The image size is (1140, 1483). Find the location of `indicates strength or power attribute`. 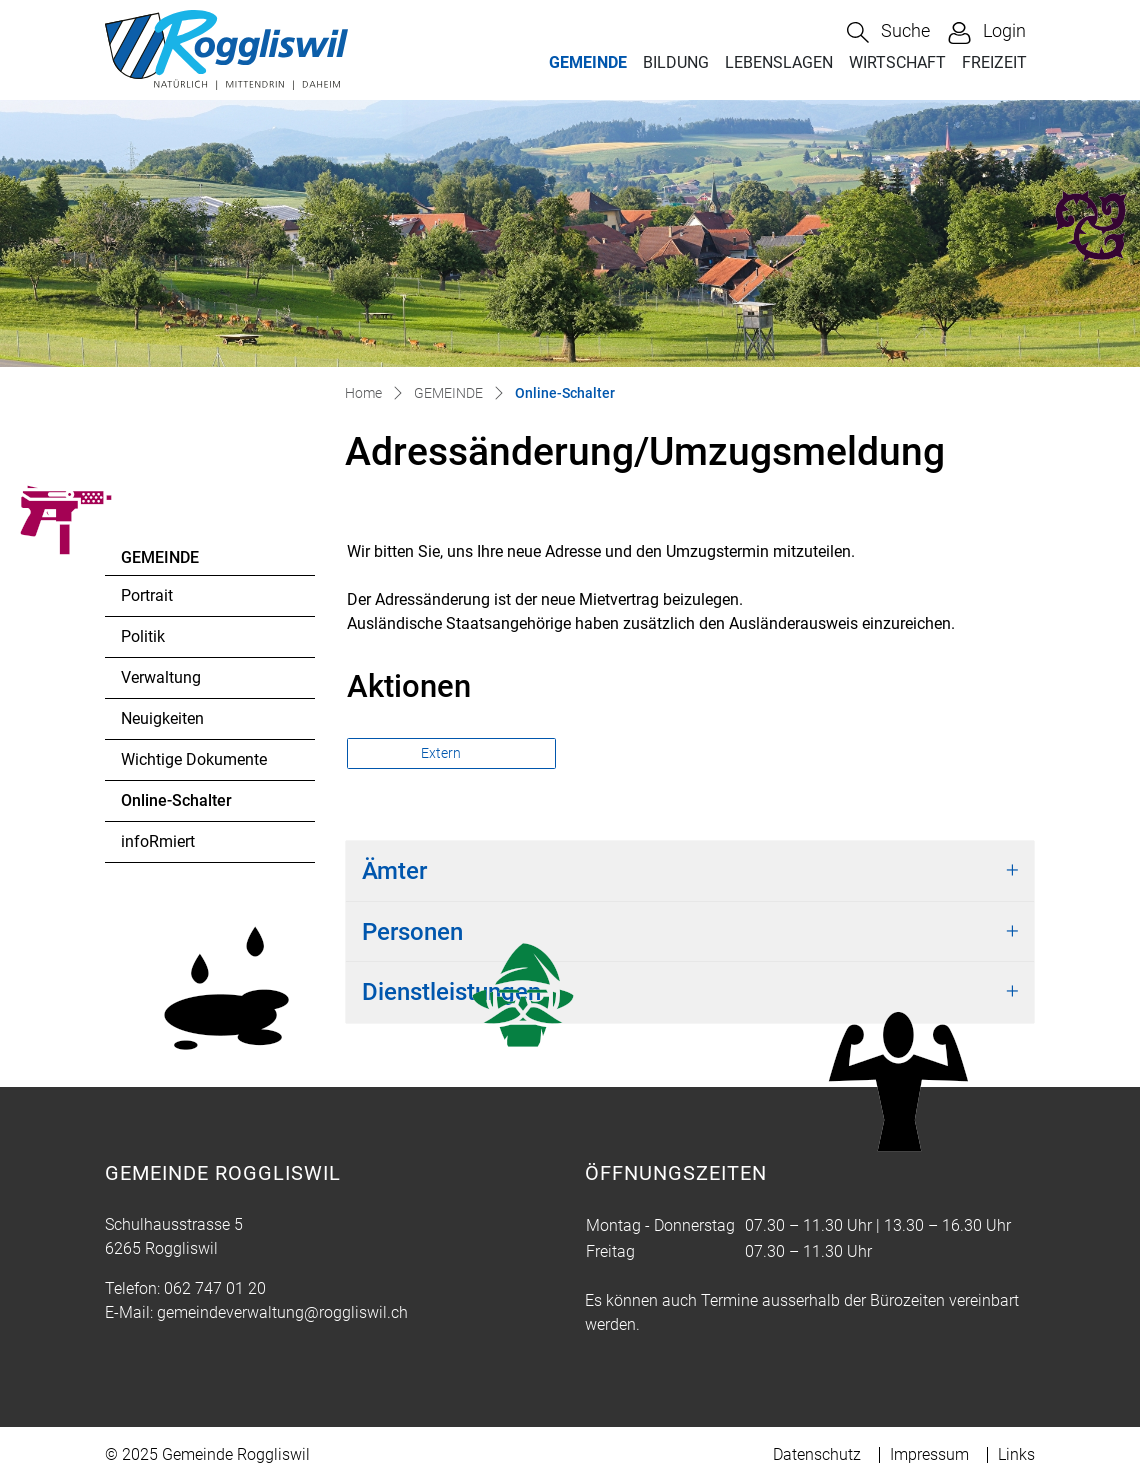

indicates strength or power attribute is located at coordinates (898, 1081).